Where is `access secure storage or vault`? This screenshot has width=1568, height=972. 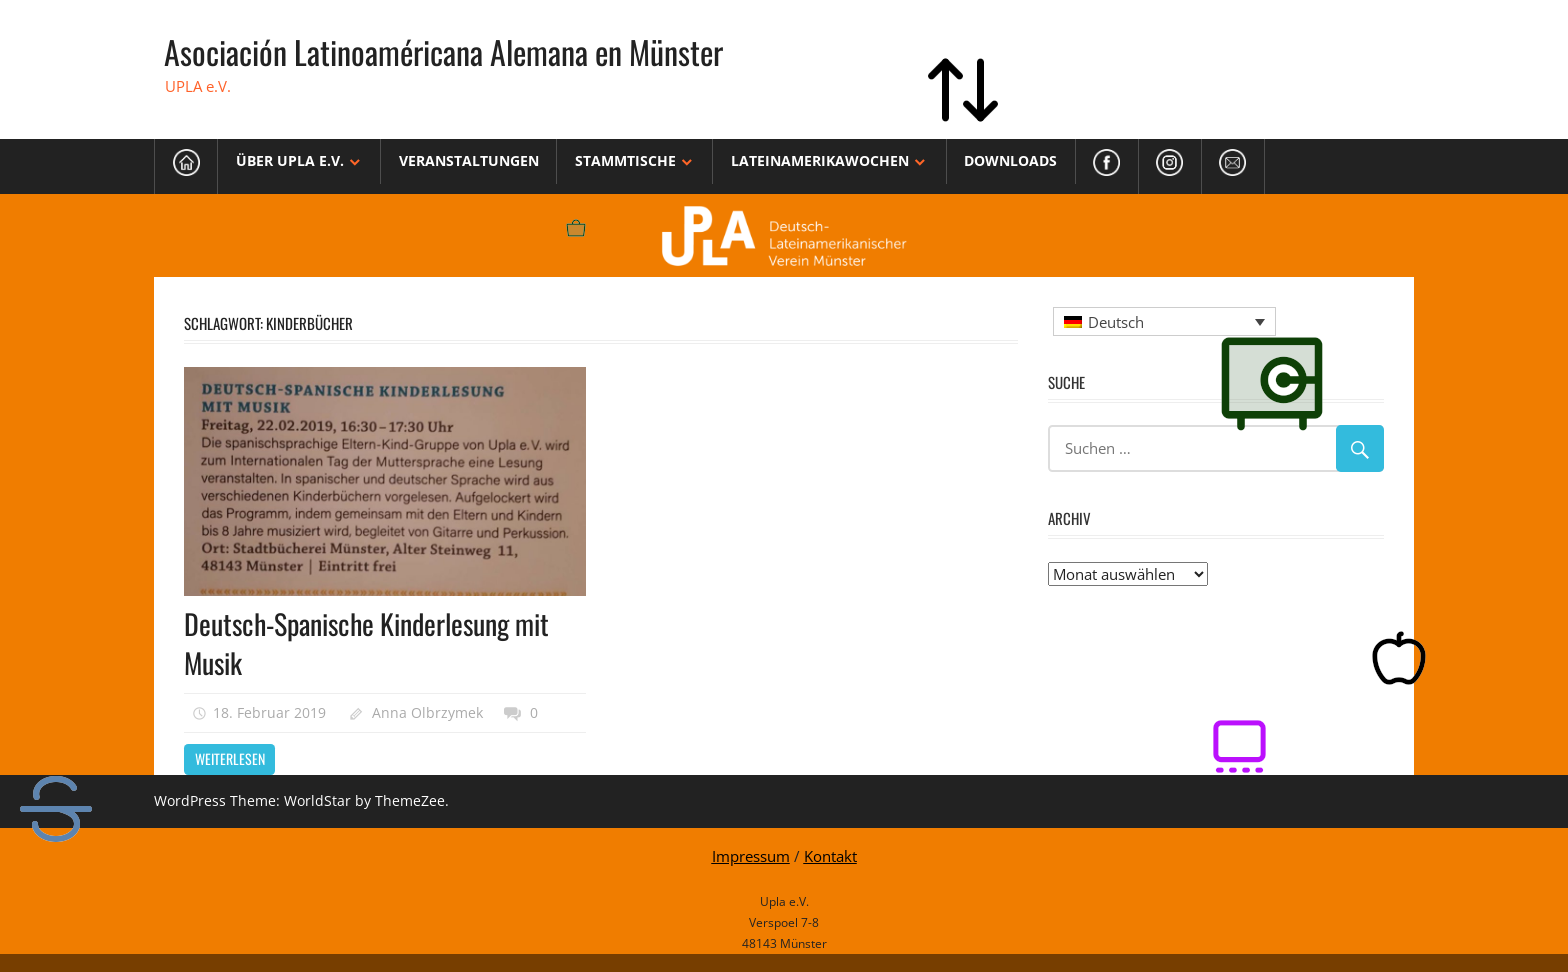 access secure storage or vault is located at coordinates (1272, 380).